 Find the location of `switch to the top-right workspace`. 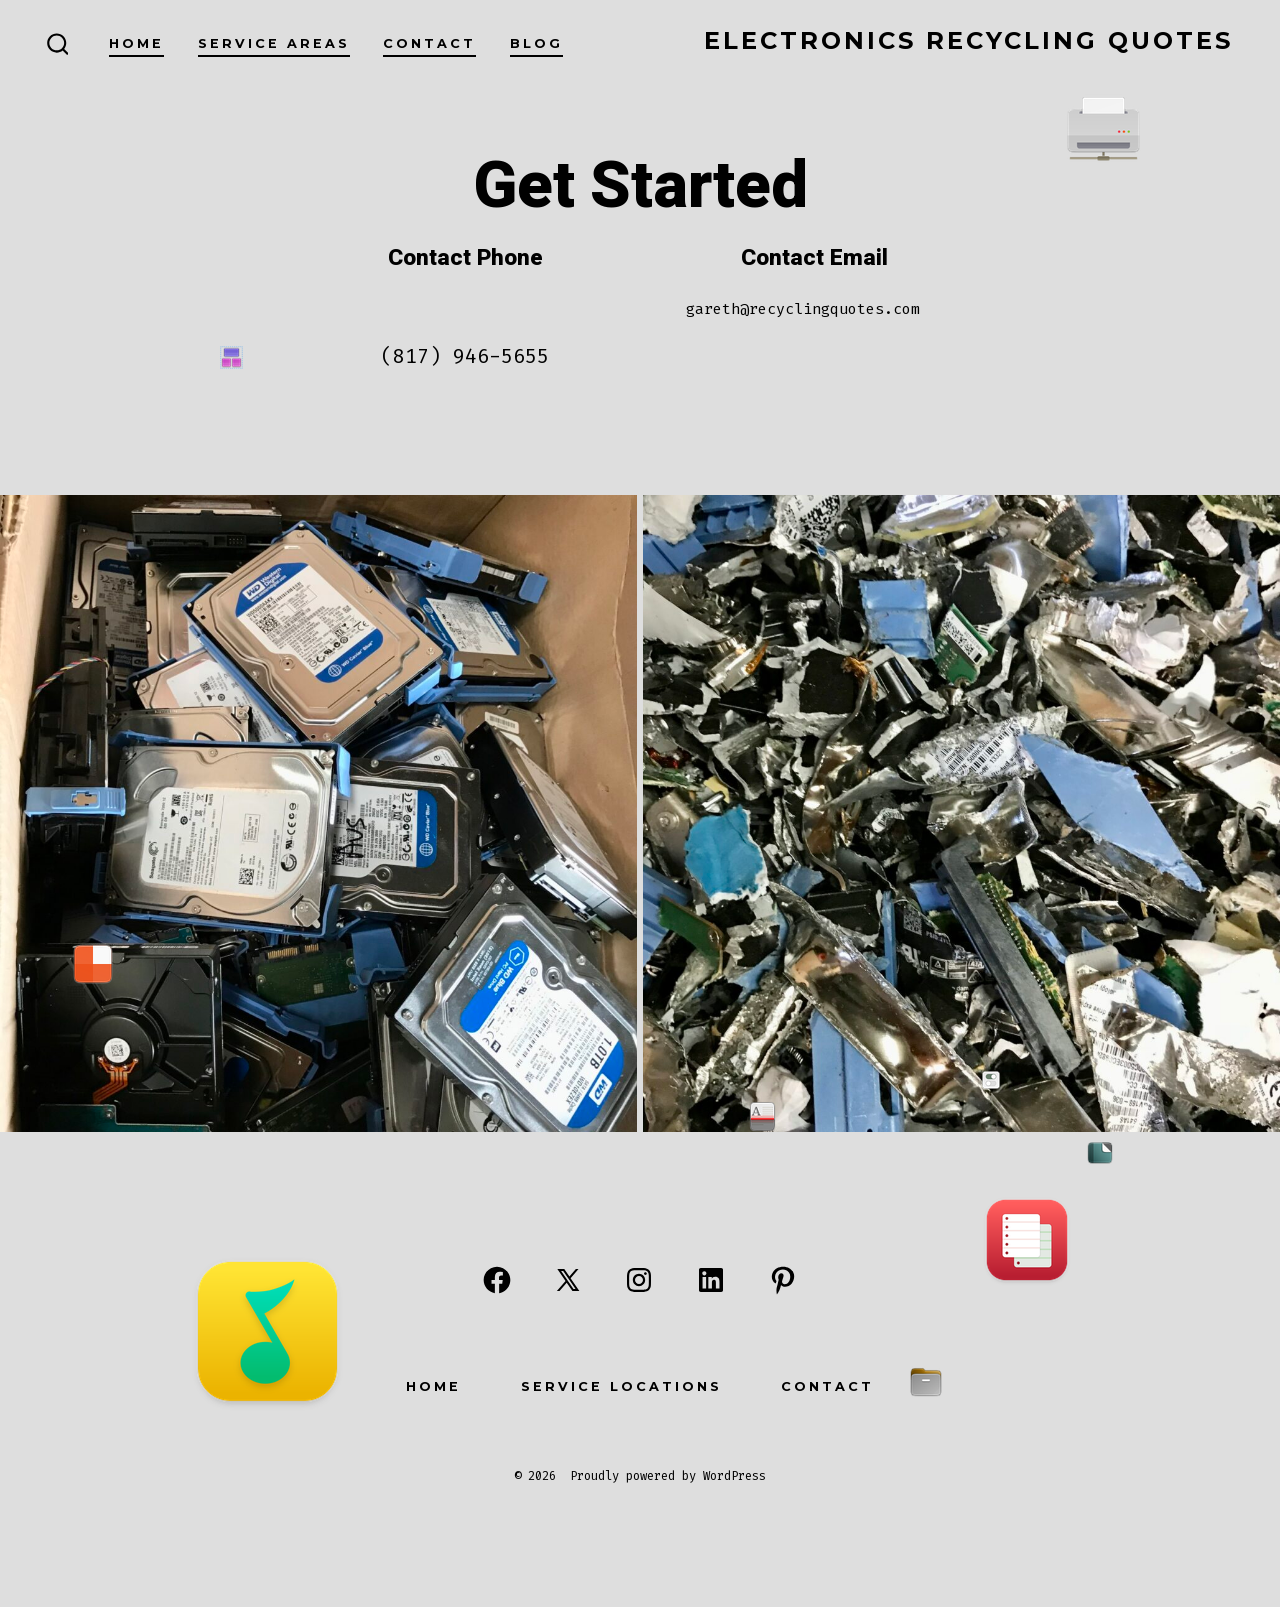

switch to the top-right workspace is located at coordinates (93, 964).